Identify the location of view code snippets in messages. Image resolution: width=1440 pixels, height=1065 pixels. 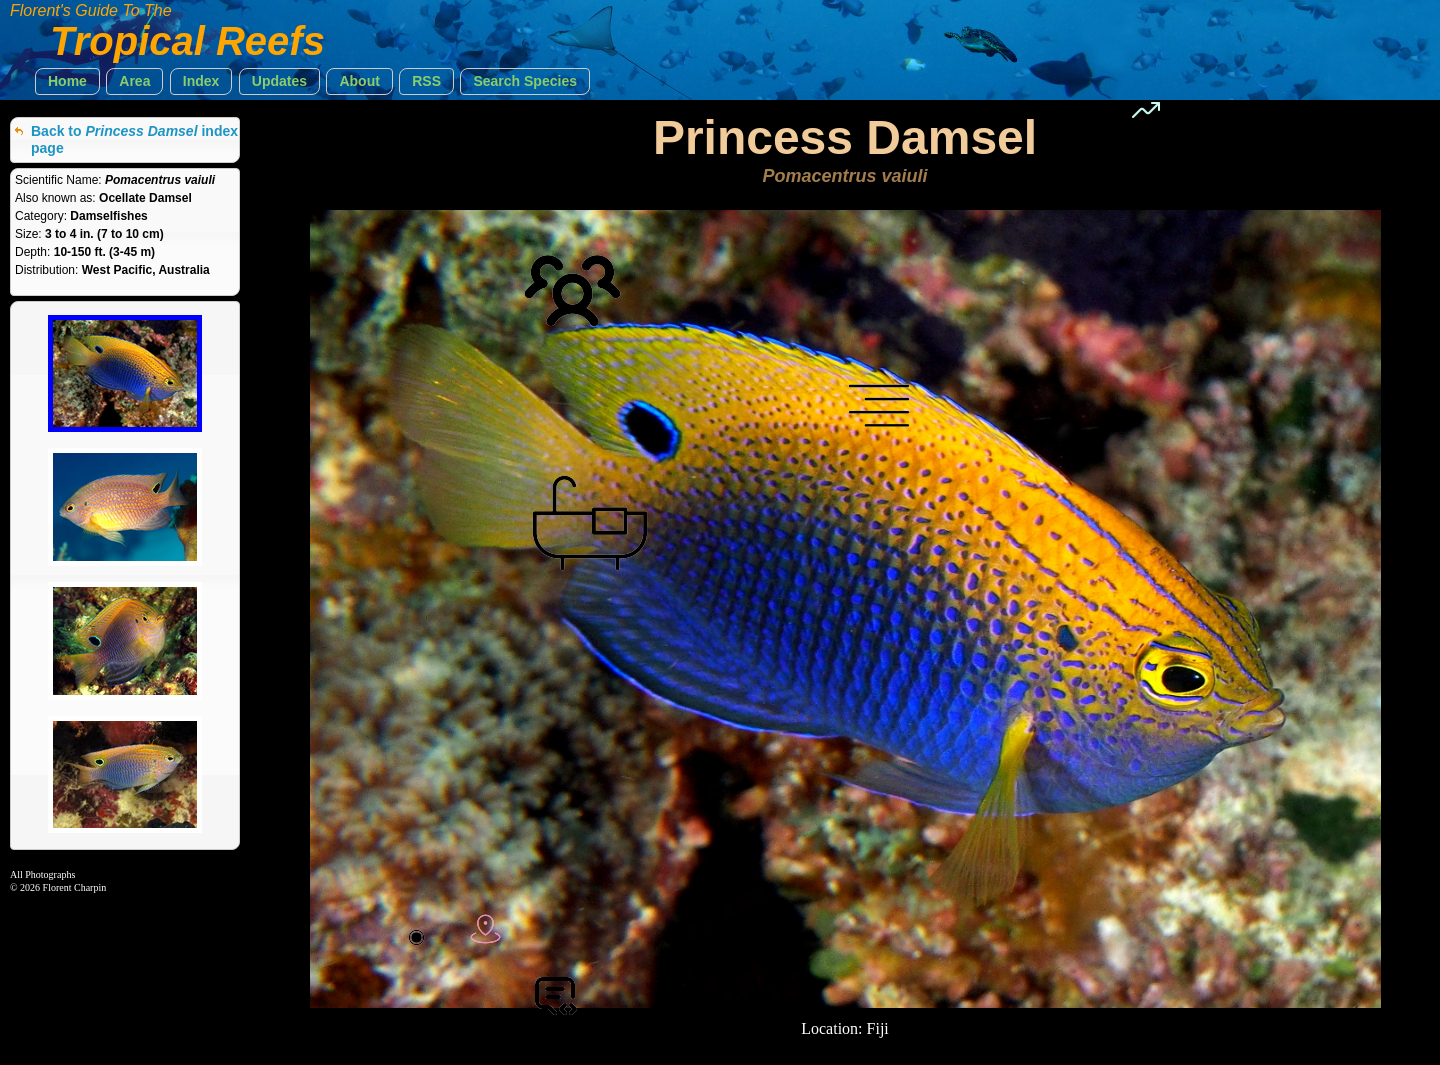
(555, 995).